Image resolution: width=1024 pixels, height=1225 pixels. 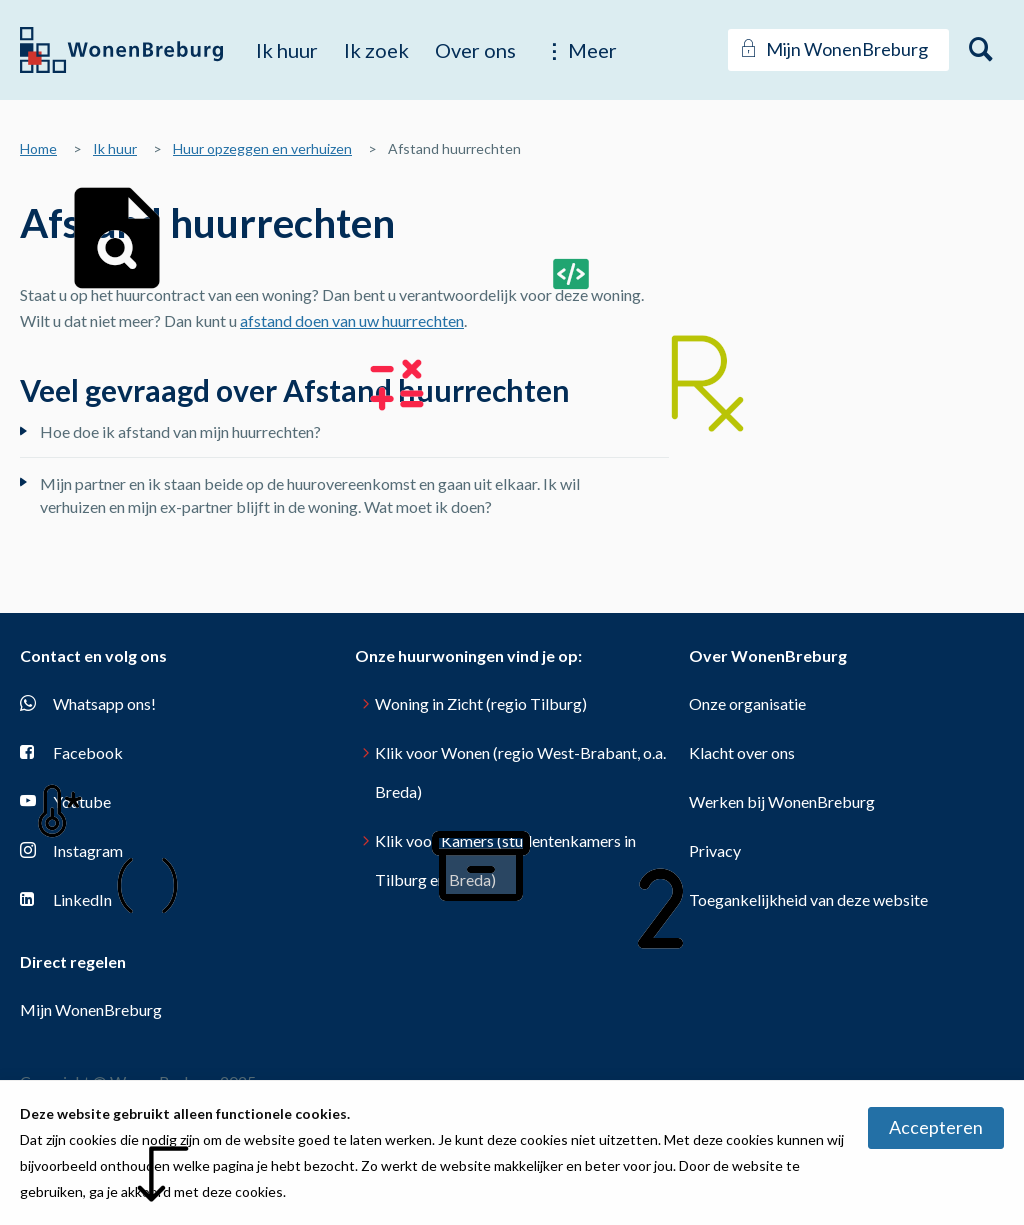 What do you see at coordinates (571, 274) in the screenshot?
I see `view or edit source code` at bounding box center [571, 274].